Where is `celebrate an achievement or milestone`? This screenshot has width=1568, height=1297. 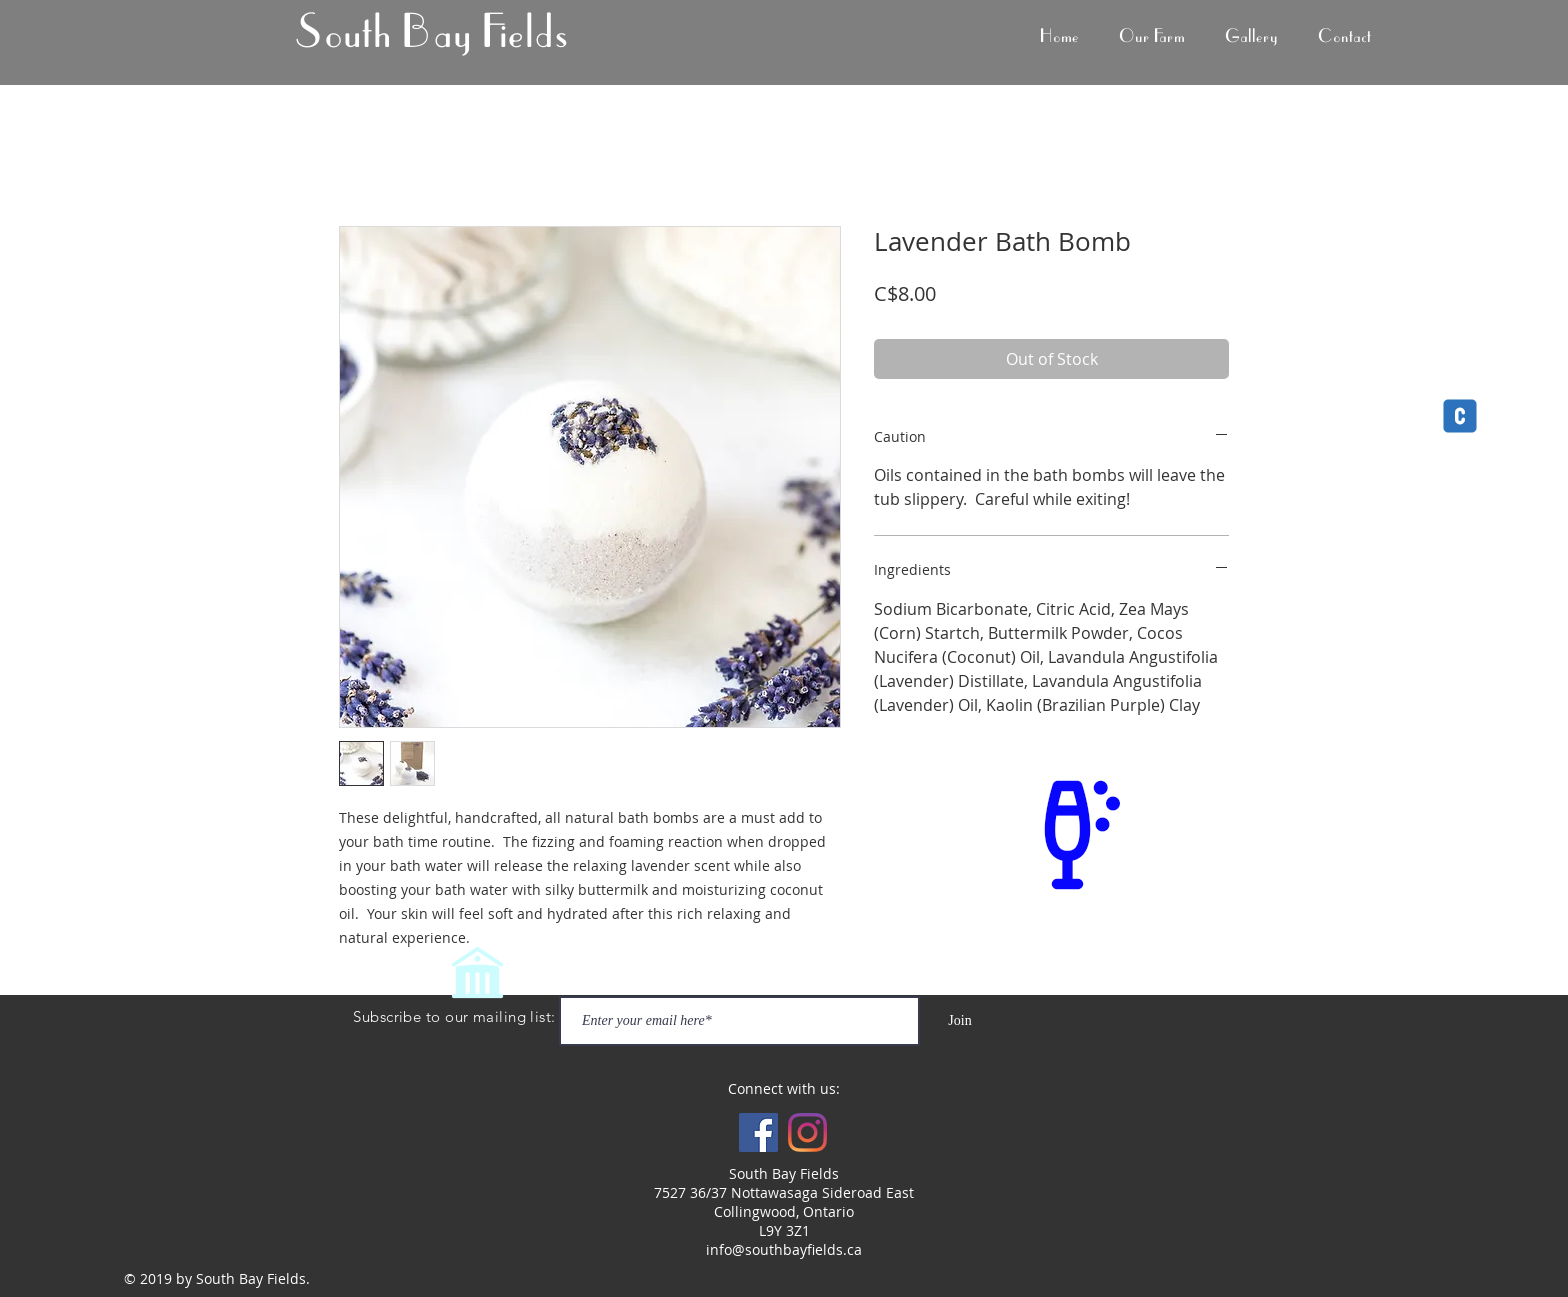
celebrate an achievement or milestone is located at coordinates (1071, 835).